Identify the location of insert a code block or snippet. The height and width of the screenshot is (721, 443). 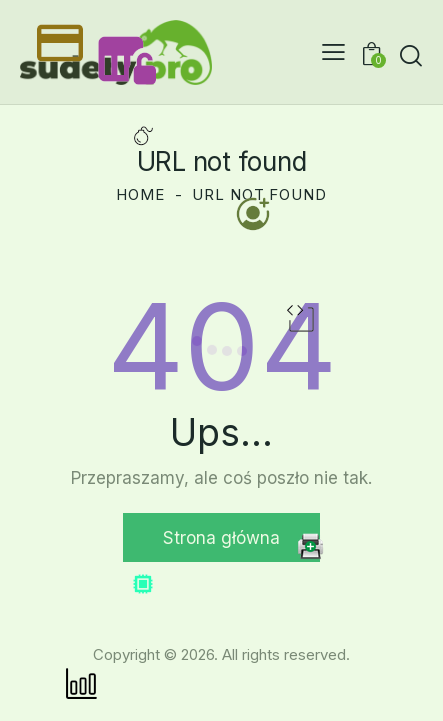
(301, 319).